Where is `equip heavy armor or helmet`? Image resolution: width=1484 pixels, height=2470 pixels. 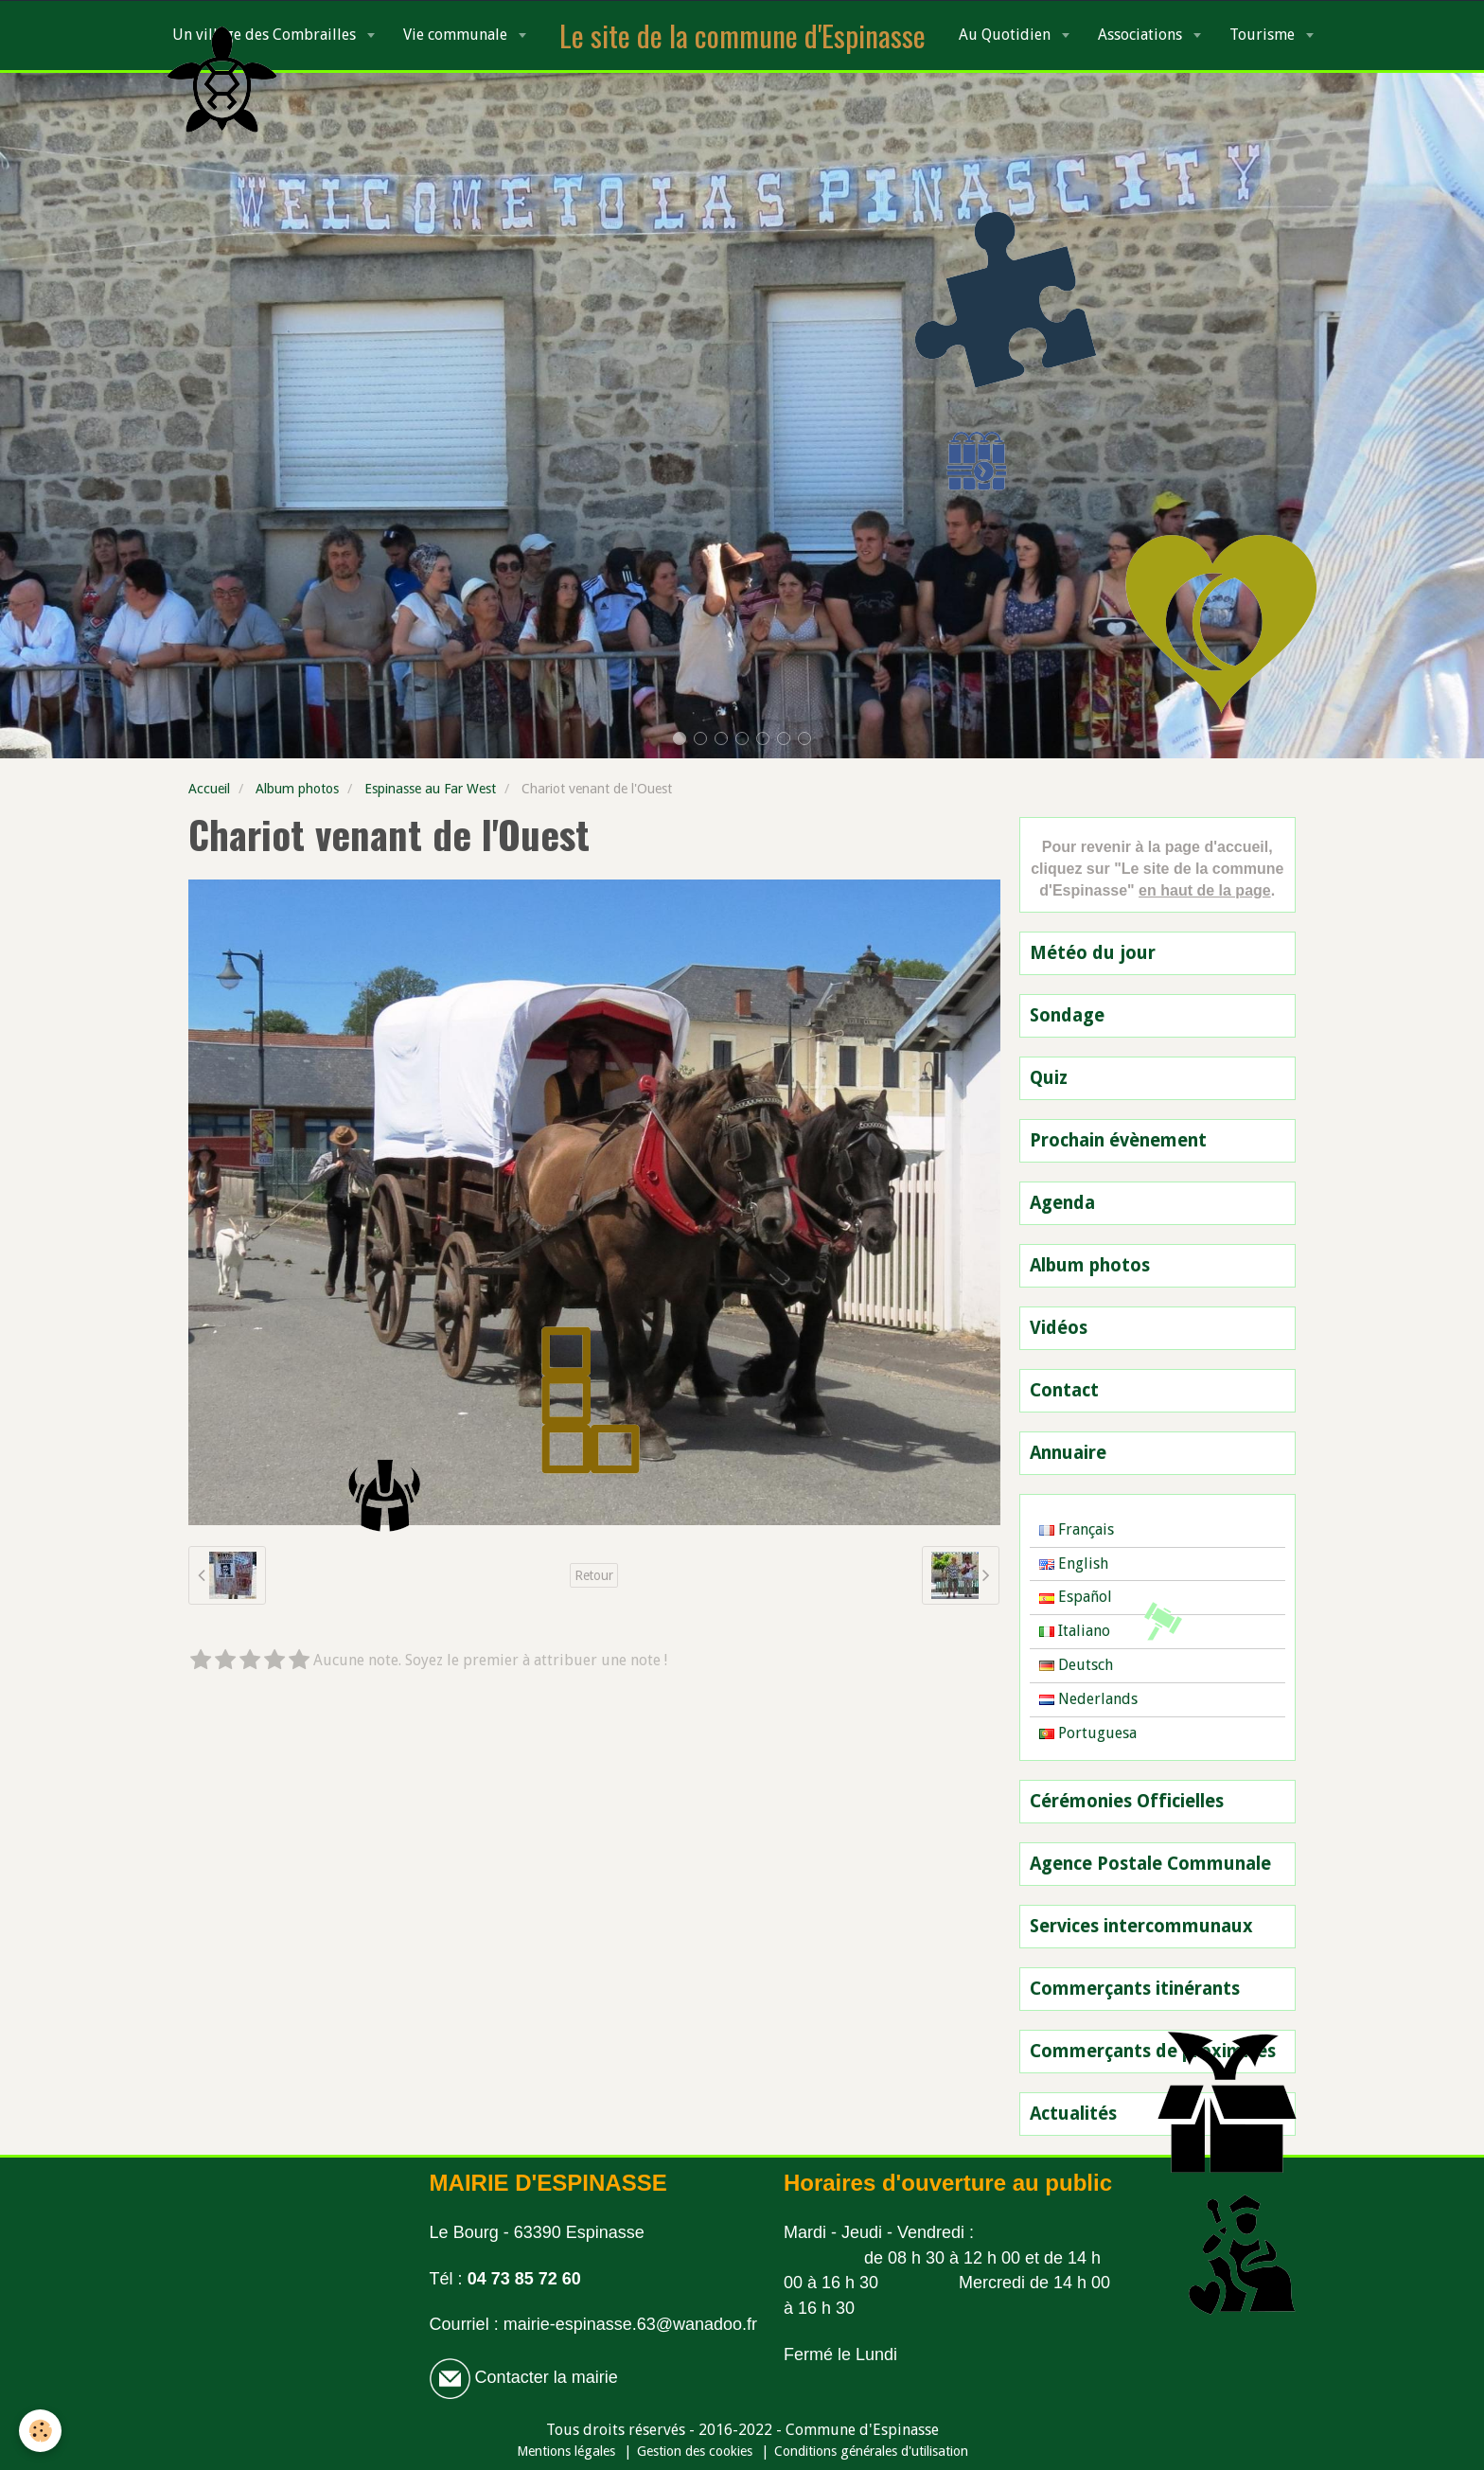
equip heavy armor or helmet is located at coordinates (384, 1496).